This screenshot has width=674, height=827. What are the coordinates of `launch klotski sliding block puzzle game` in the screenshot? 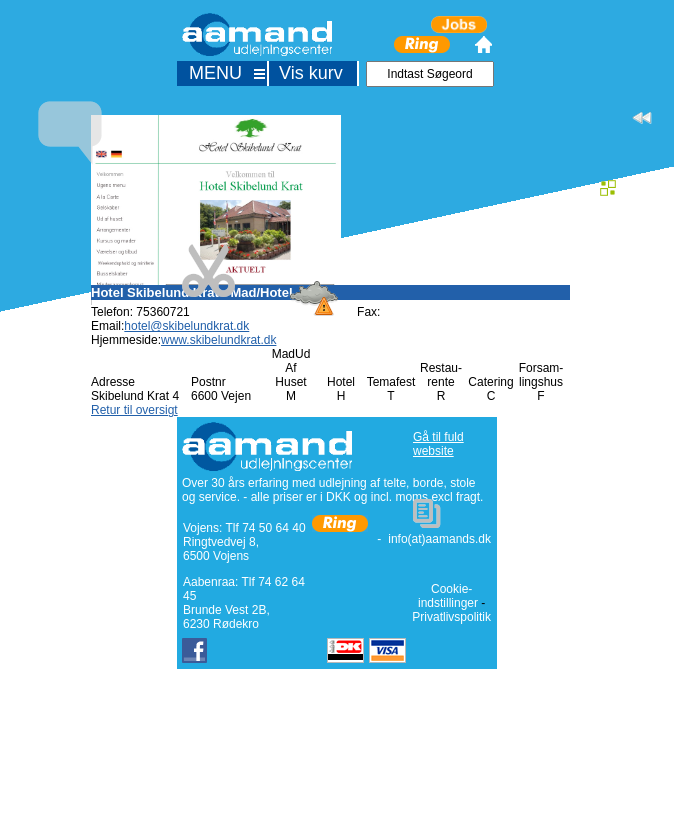 It's located at (608, 188).